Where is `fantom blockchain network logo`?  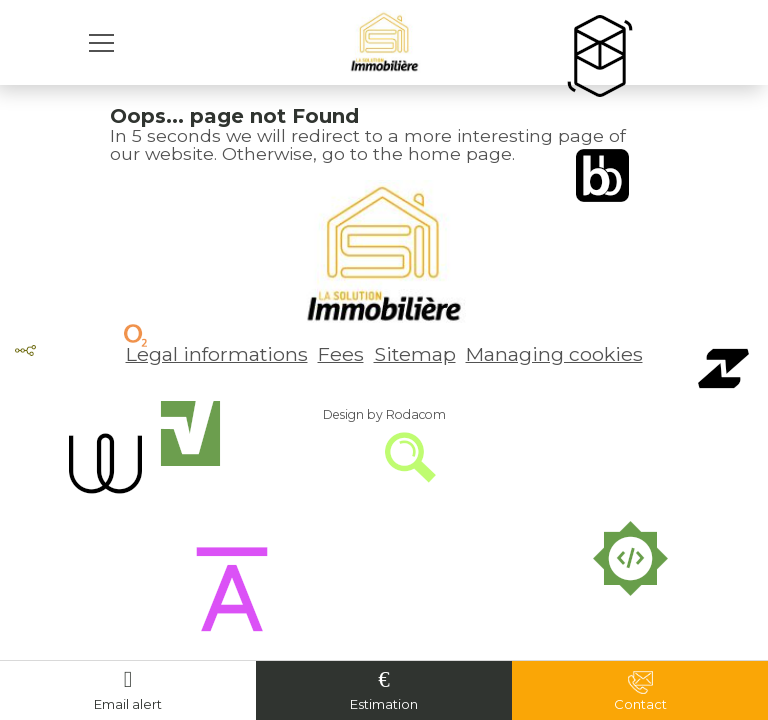 fantom blockchain network logo is located at coordinates (600, 56).